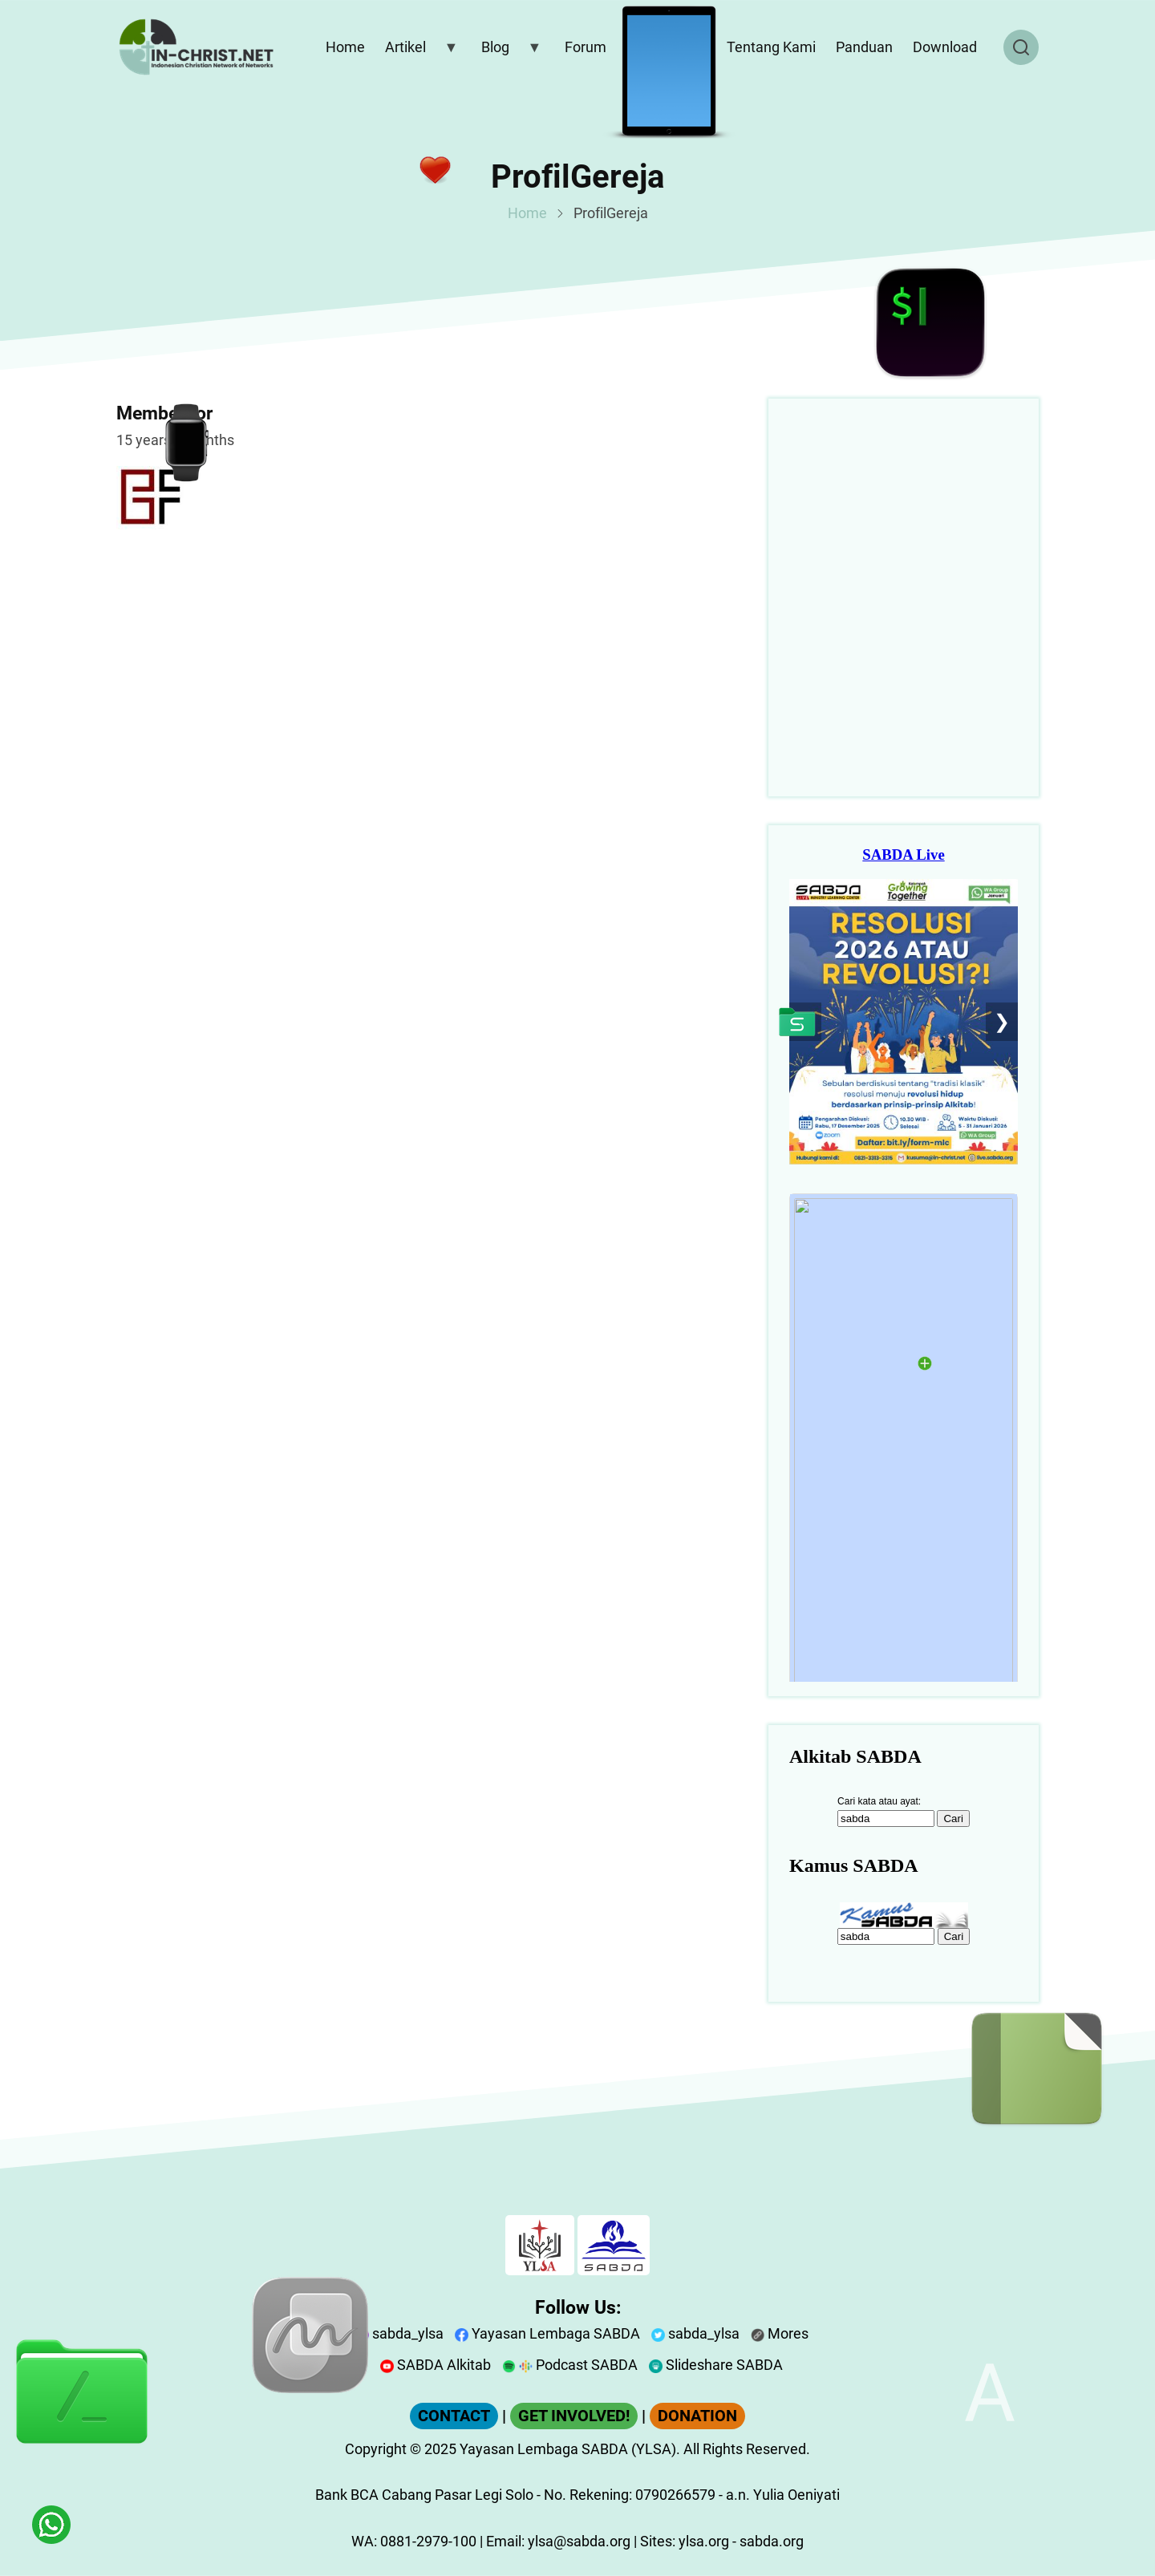 The height and width of the screenshot is (2576, 1155). I want to click on mark item as favorite, so click(435, 170).